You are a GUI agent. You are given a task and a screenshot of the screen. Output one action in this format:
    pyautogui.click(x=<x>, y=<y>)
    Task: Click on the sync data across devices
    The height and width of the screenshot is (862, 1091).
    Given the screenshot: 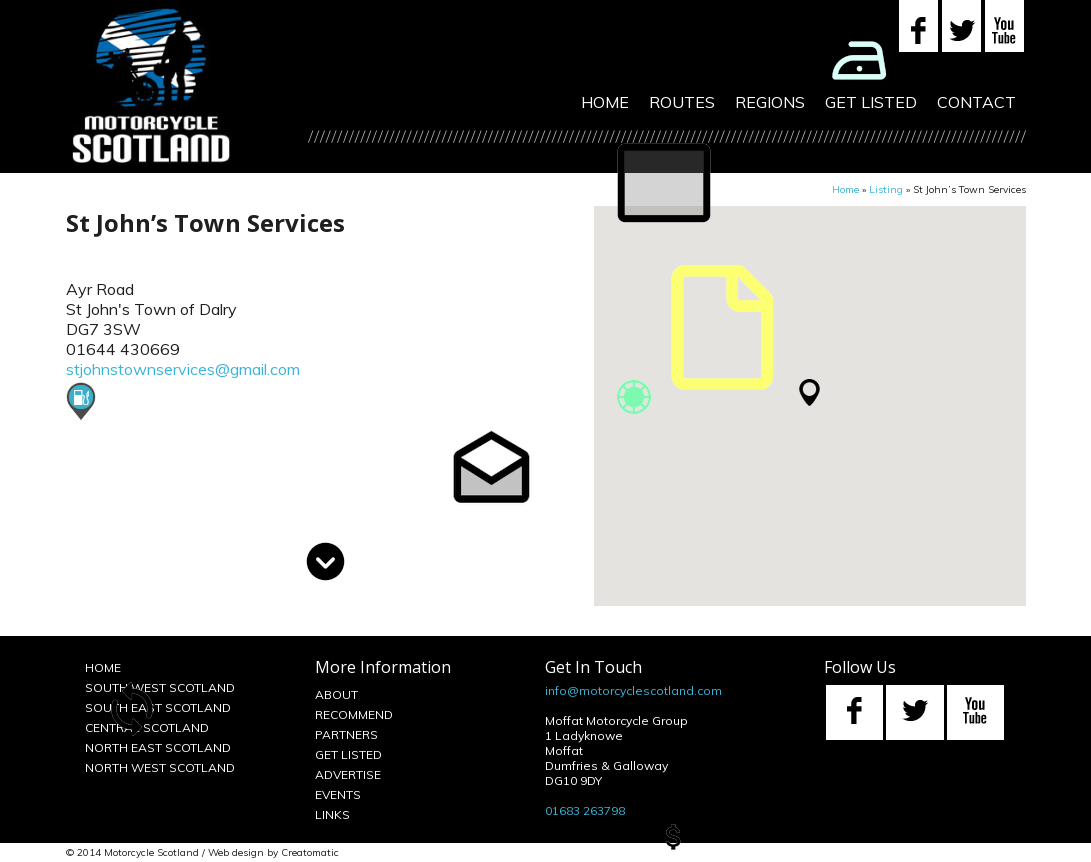 What is the action you would take?
    pyautogui.click(x=132, y=709)
    